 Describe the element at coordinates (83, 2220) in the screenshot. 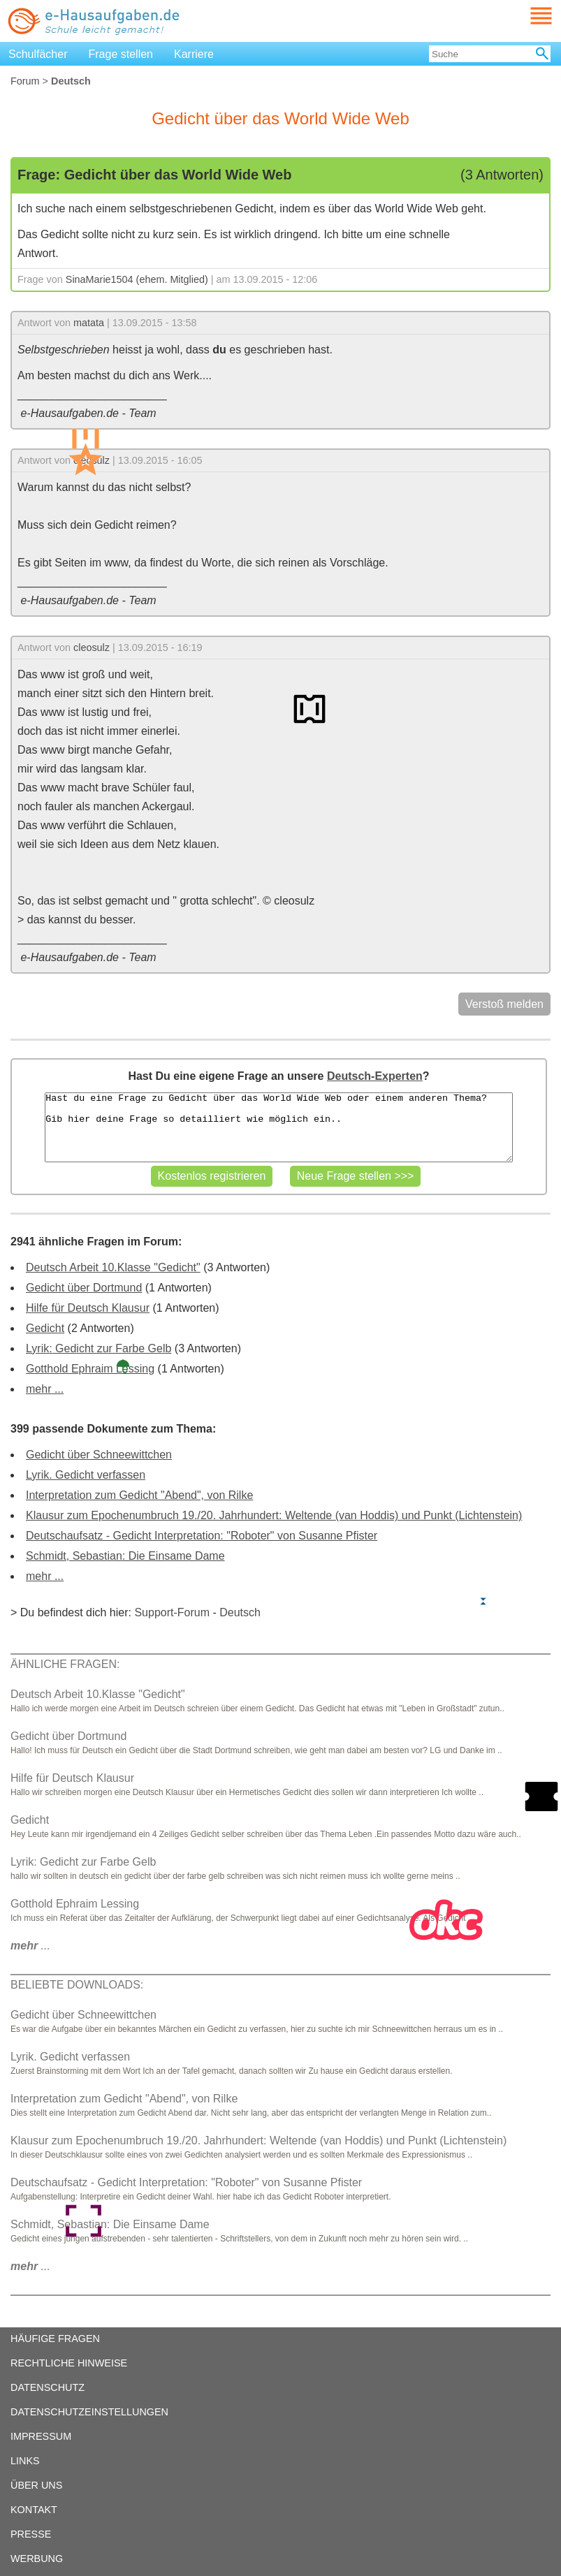

I see `enter fullscreen mode` at that location.